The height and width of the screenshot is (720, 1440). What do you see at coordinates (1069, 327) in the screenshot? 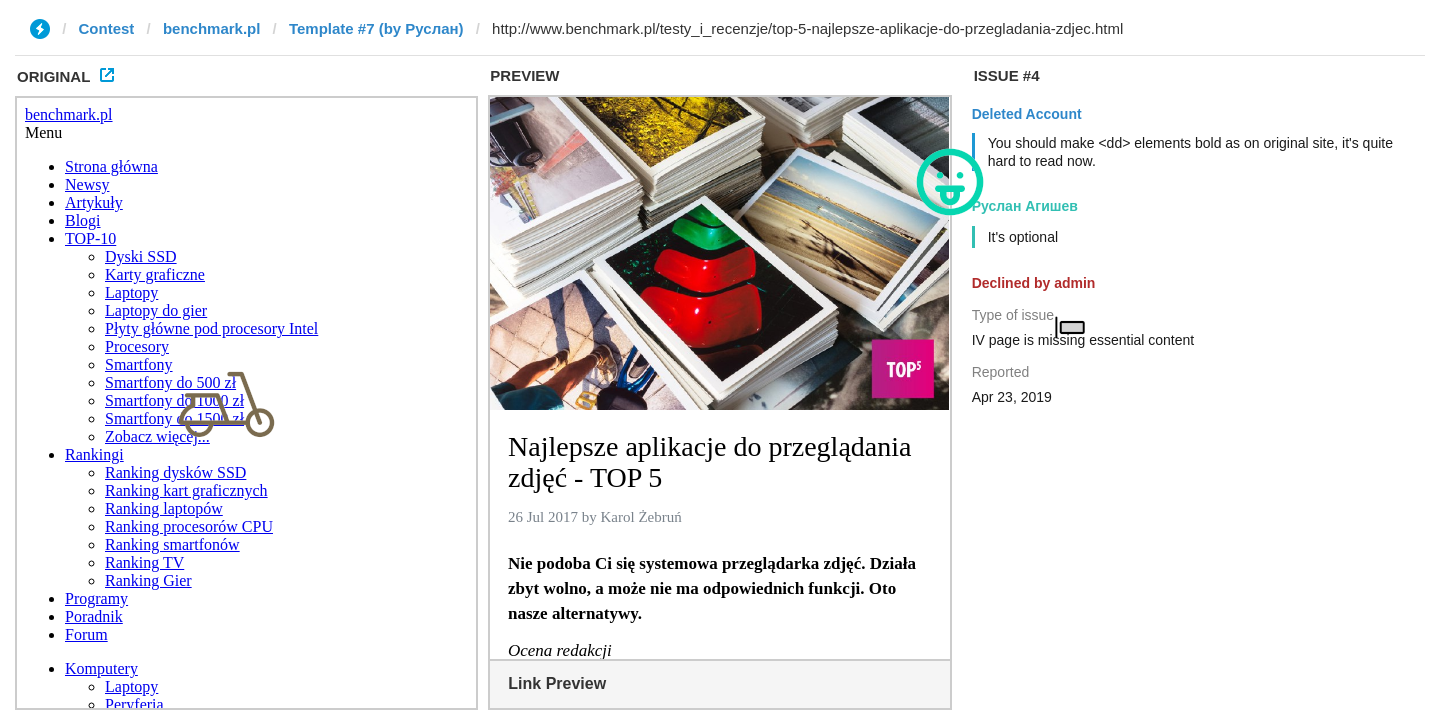
I see `align content to the left edge` at bounding box center [1069, 327].